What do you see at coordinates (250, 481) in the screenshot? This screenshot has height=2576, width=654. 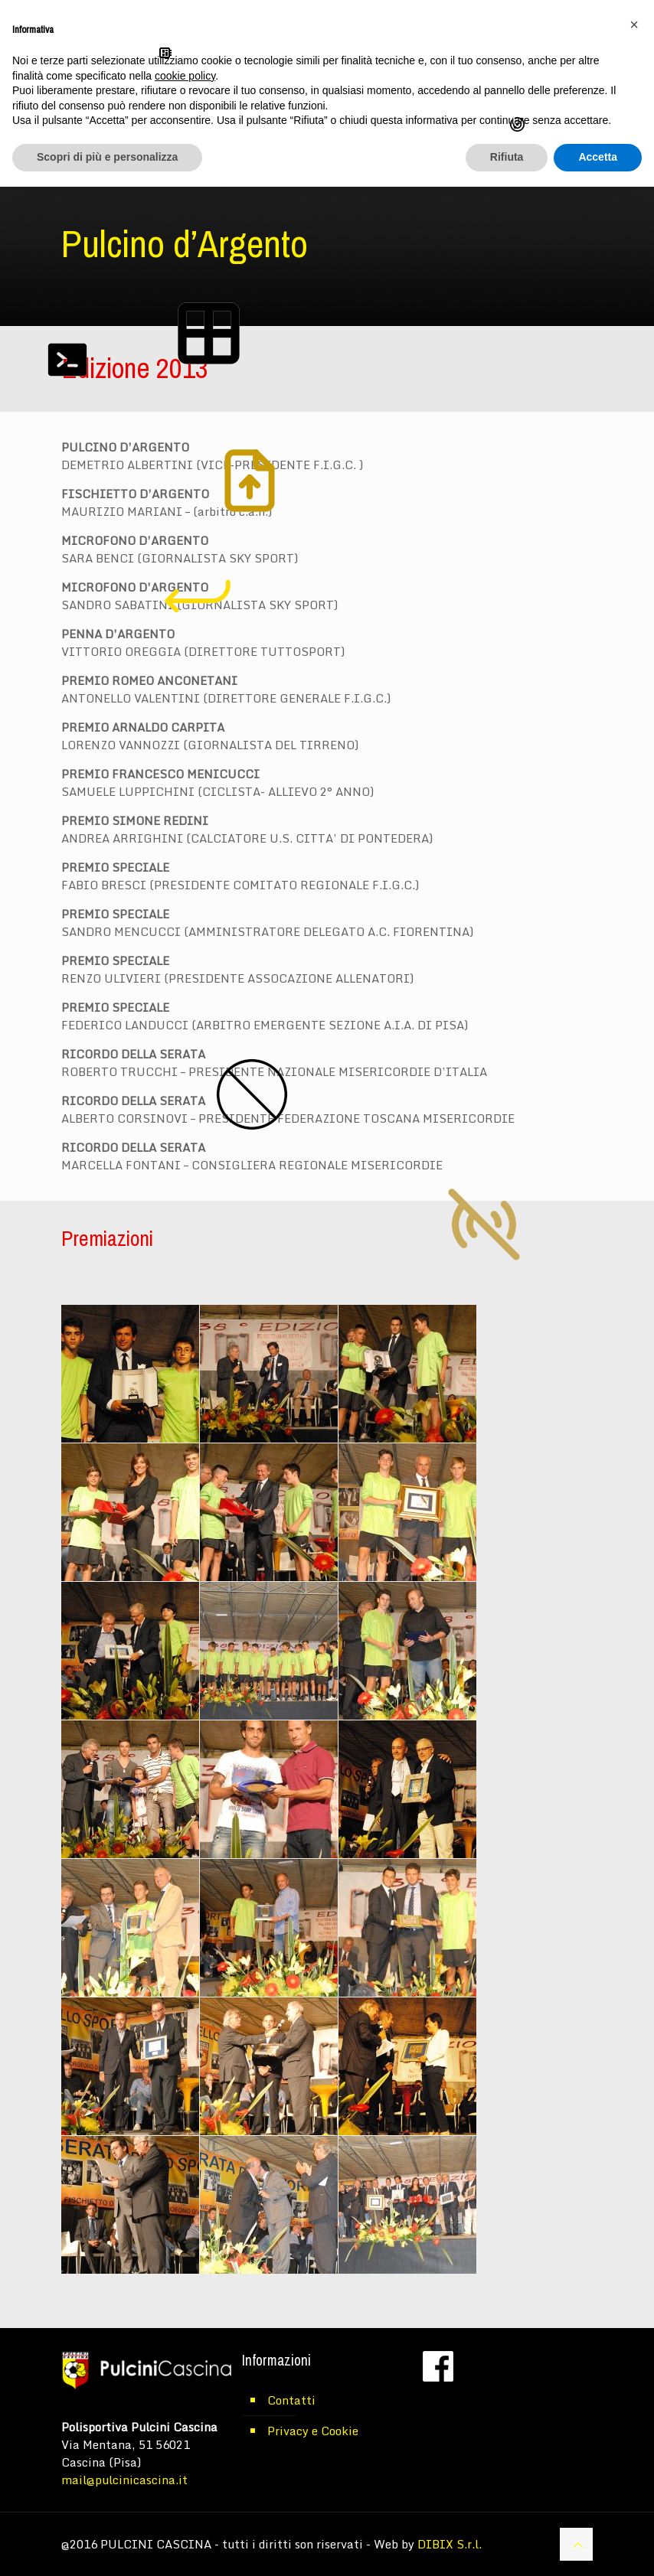 I see `upload a file from your device` at bounding box center [250, 481].